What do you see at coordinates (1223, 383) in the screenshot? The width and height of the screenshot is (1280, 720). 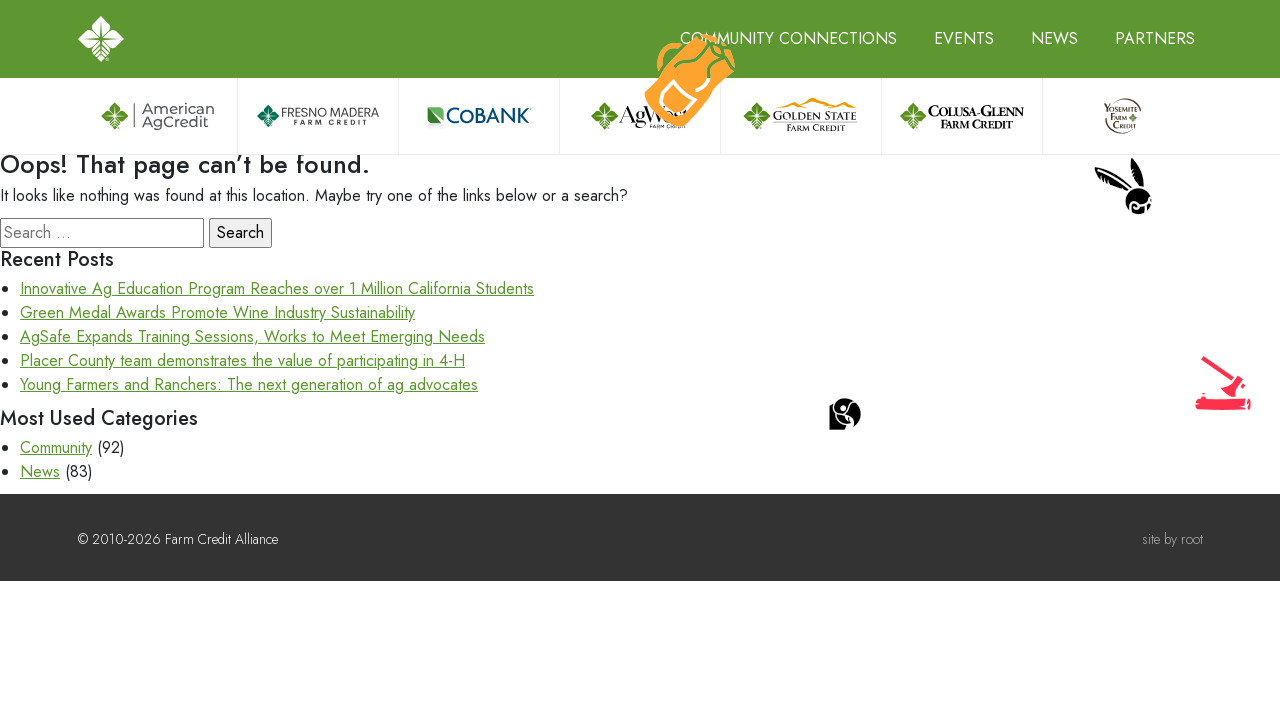 I see `woodcutting or logging activity in a game` at bounding box center [1223, 383].